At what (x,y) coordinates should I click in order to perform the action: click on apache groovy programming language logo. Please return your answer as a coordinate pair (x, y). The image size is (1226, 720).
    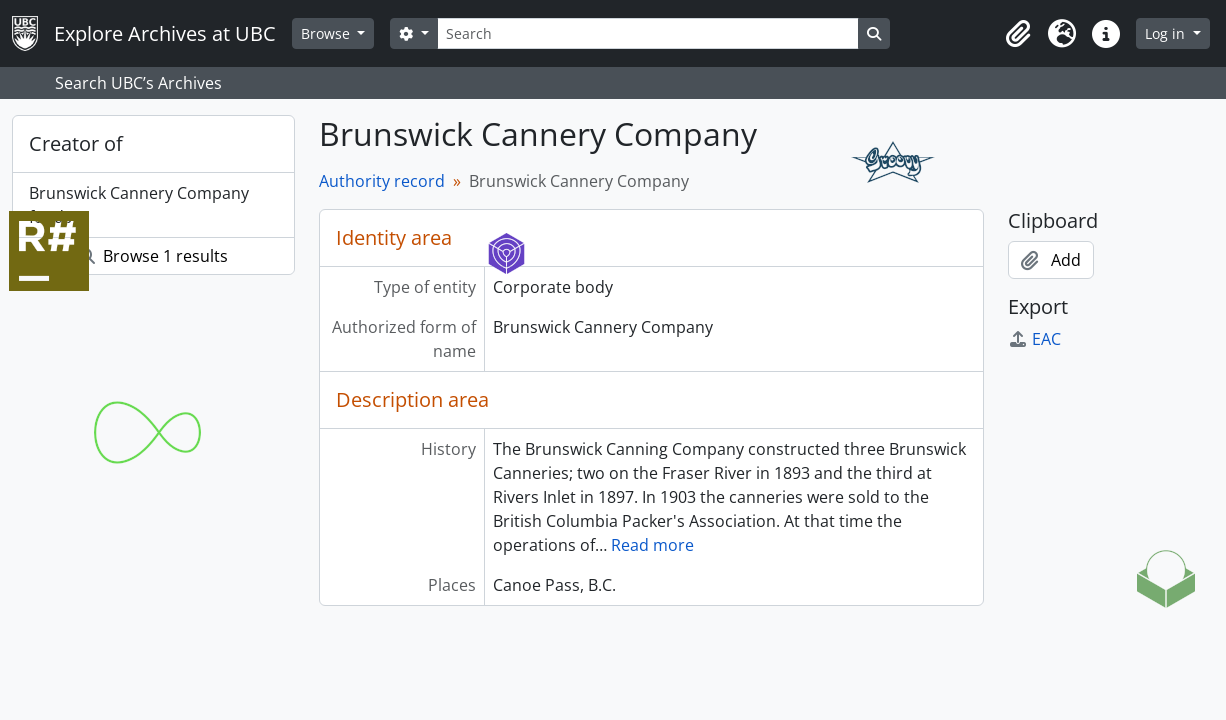
    Looking at the image, I should click on (893, 162).